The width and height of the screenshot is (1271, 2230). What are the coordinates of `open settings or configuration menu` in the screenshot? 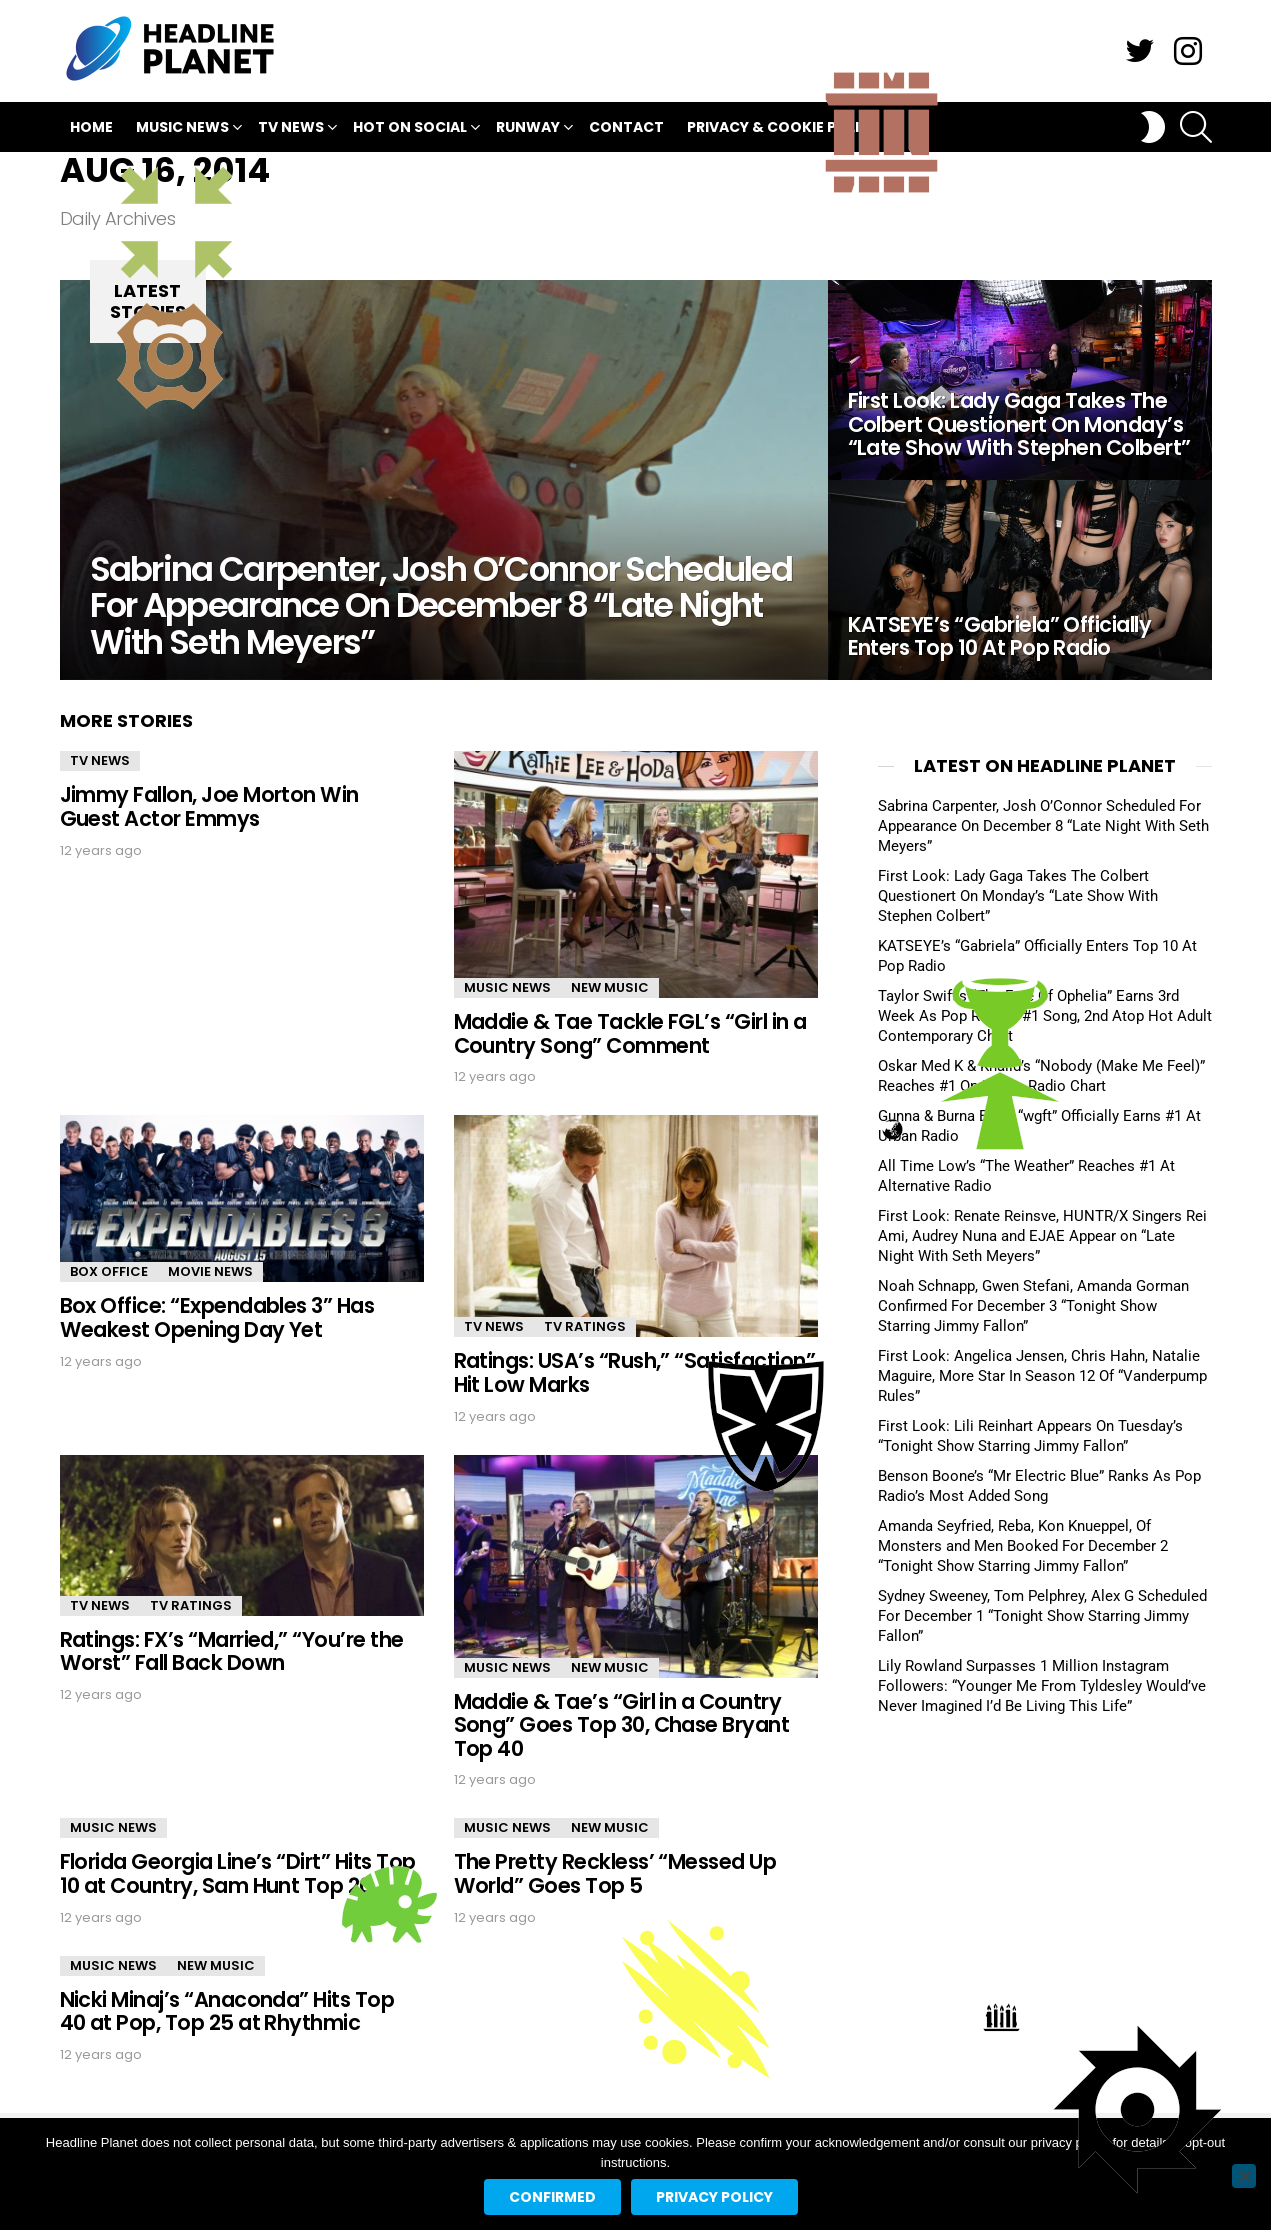 It's located at (170, 356).